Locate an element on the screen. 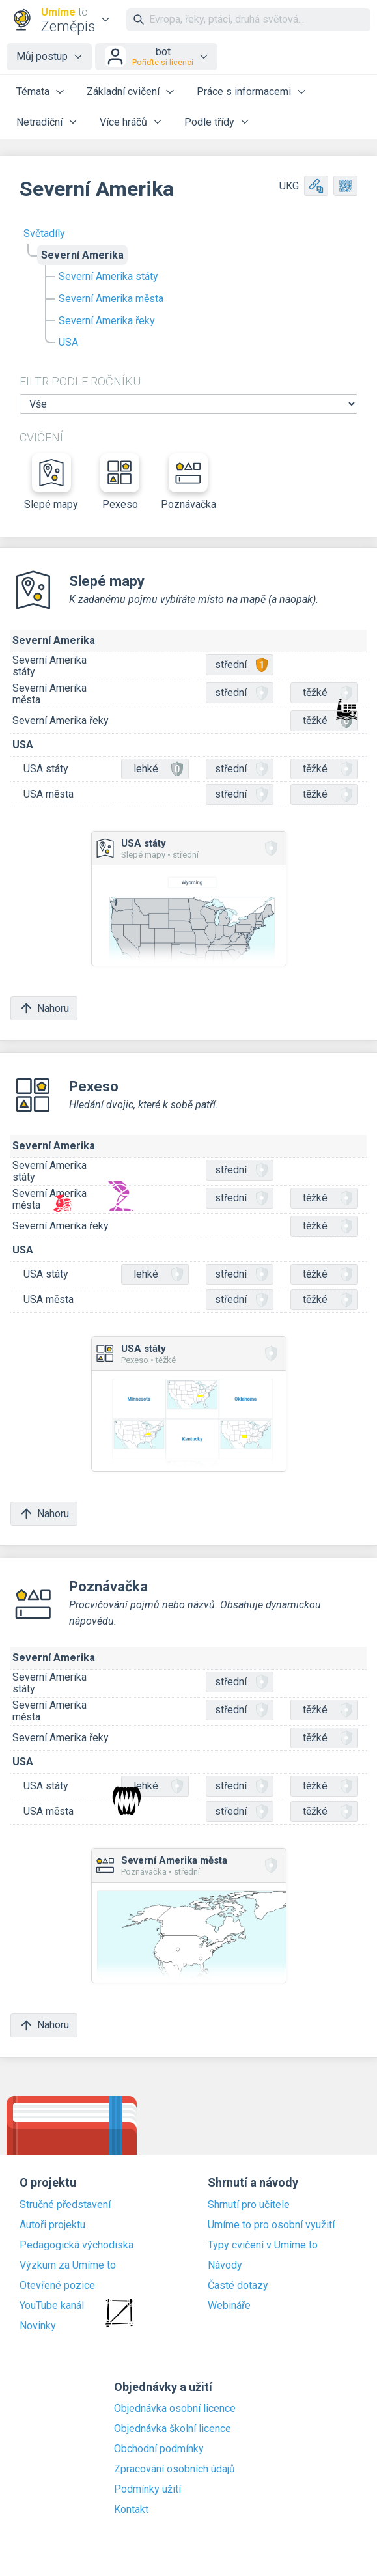 This screenshot has width=377, height=2576. select robotic leg equipment or upgrade is located at coordinates (121, 1196).